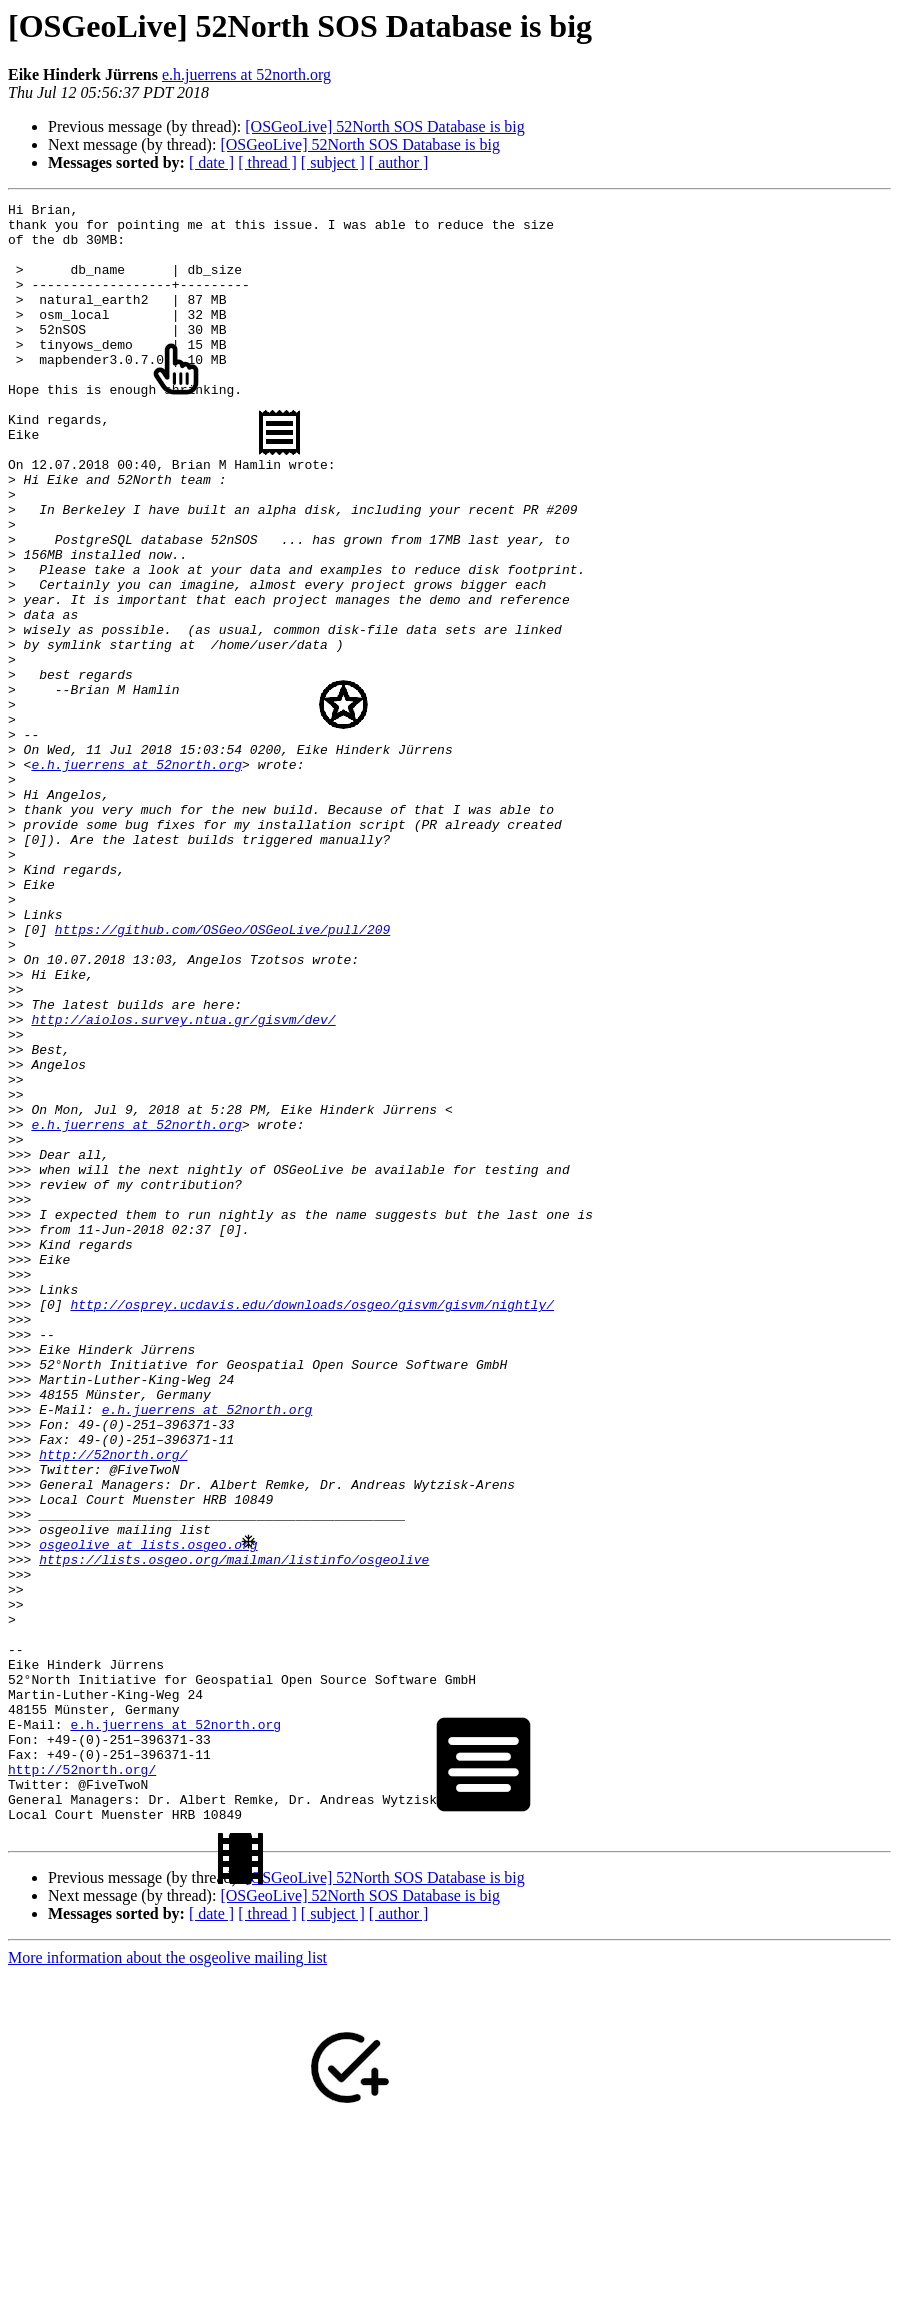 The height and width of the screenshot is (2302, 899). What do you see at coordinates (483, 1764) in the screenshot?
I see `center align text` at bounding box center [483, 1764].